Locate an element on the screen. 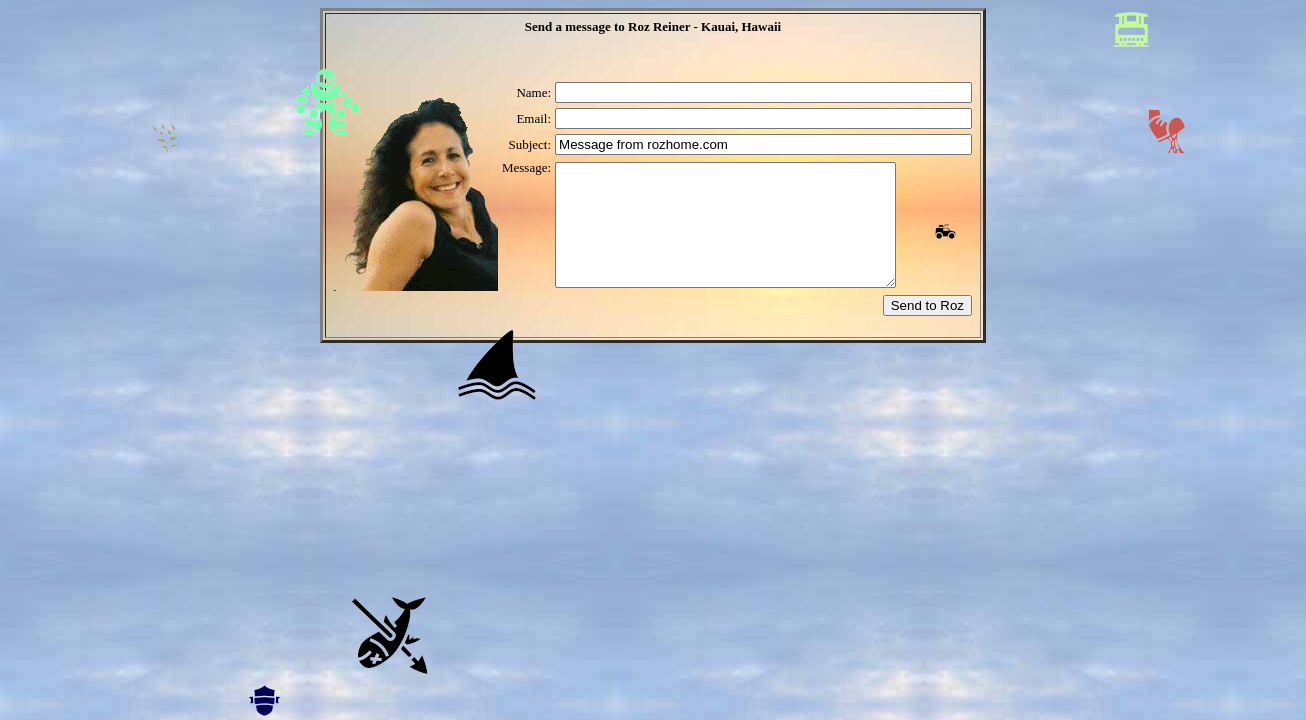 The width and height of the screenshot is (1306, 720). indicates a sticky or slowed movement status effect is located at coordinates (1170, 131).